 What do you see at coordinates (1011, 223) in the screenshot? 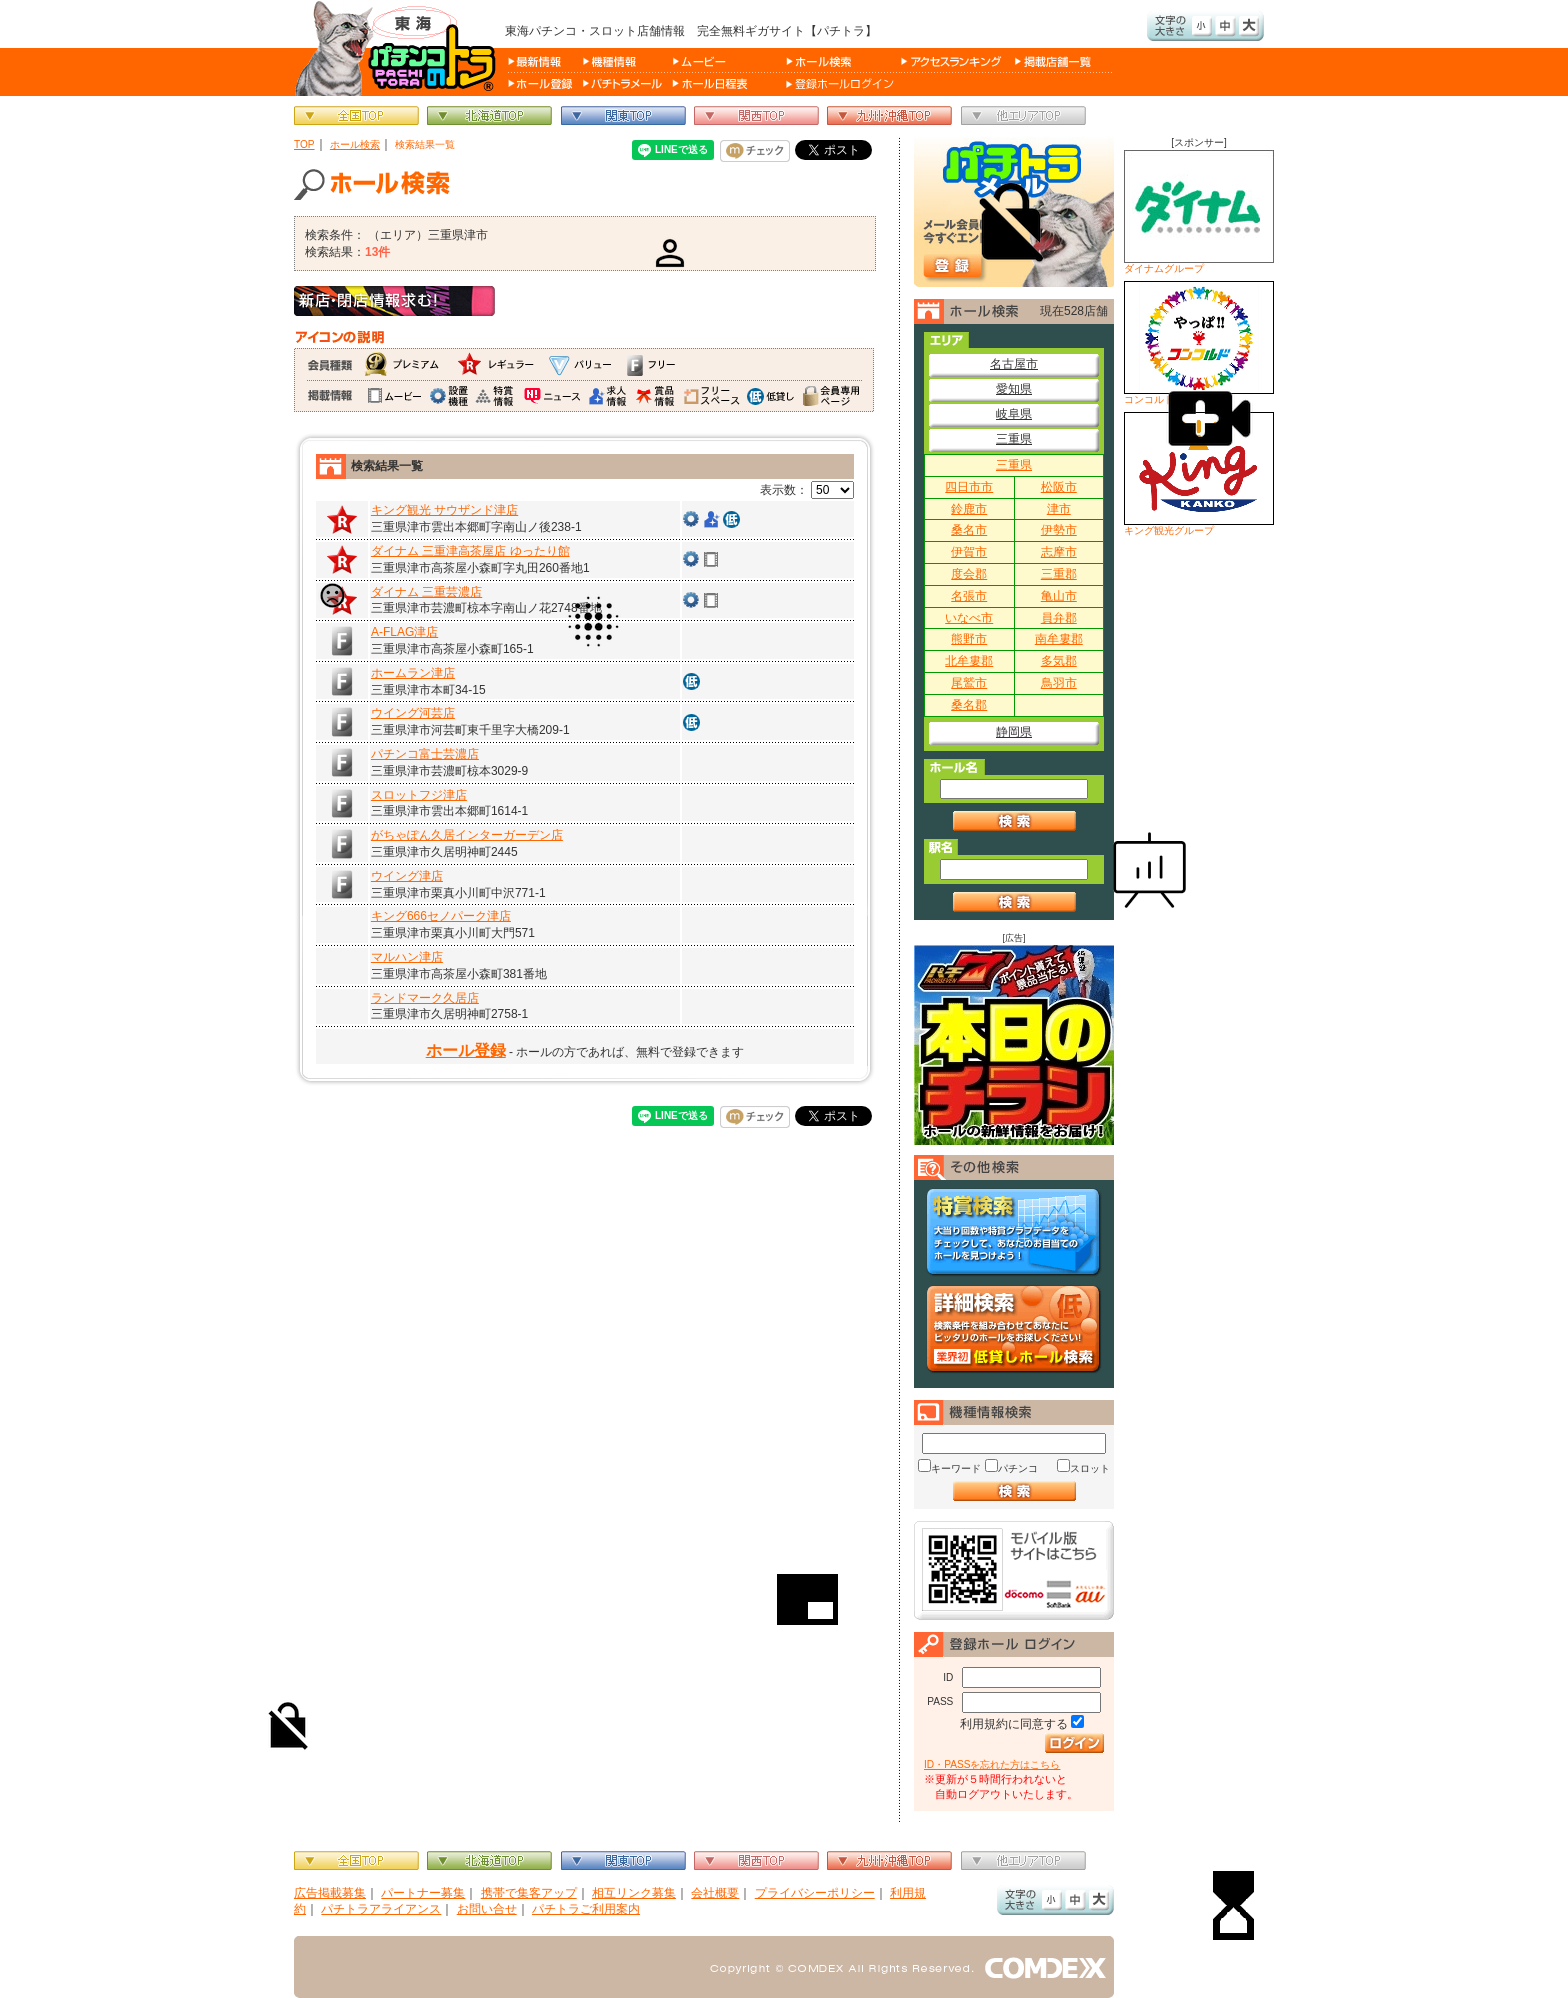
I see `indicates connection is not encrypted or secure` at bounding box center [1011, 223].